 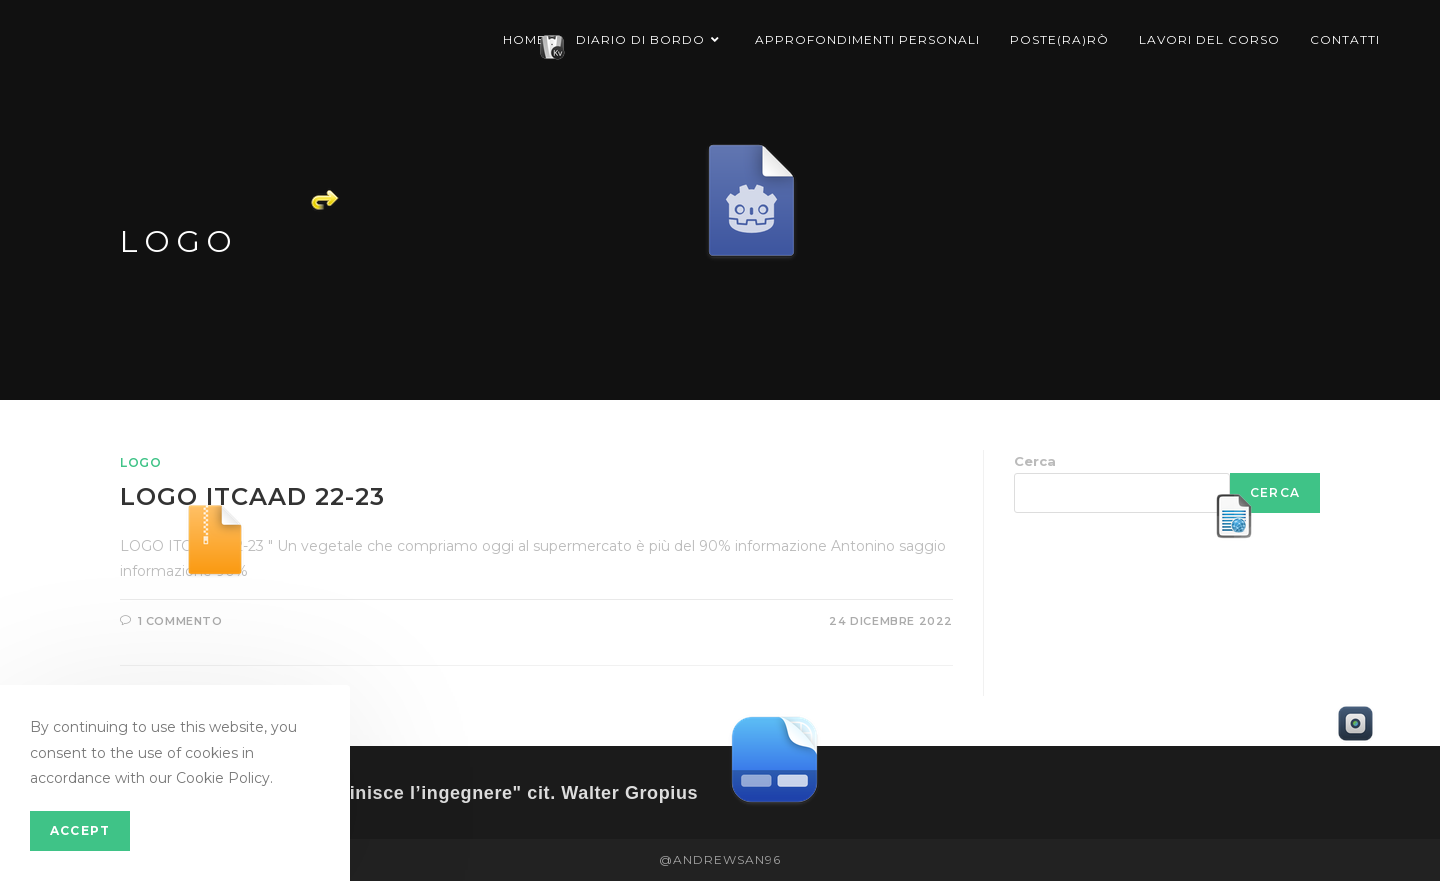 What do you see at coordinates (552, 47) in the screenshot?
I see `open kvantum theme manager` at bounding box center [552, 47].